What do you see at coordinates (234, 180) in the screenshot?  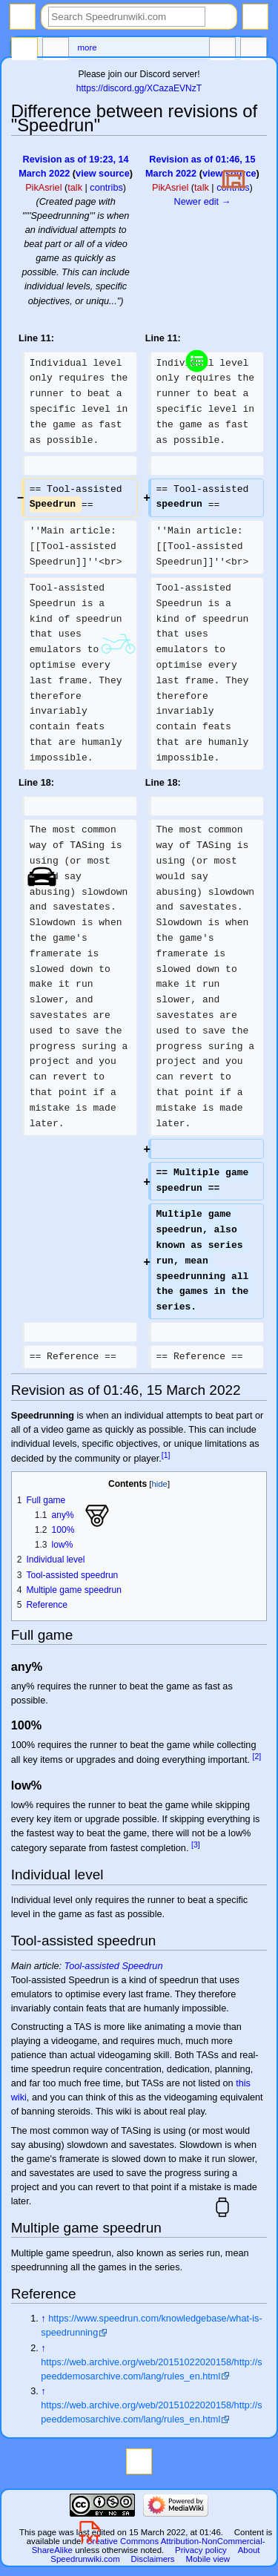 I see `open whiteboard or presentation mode` at bounding box center [234, 180].